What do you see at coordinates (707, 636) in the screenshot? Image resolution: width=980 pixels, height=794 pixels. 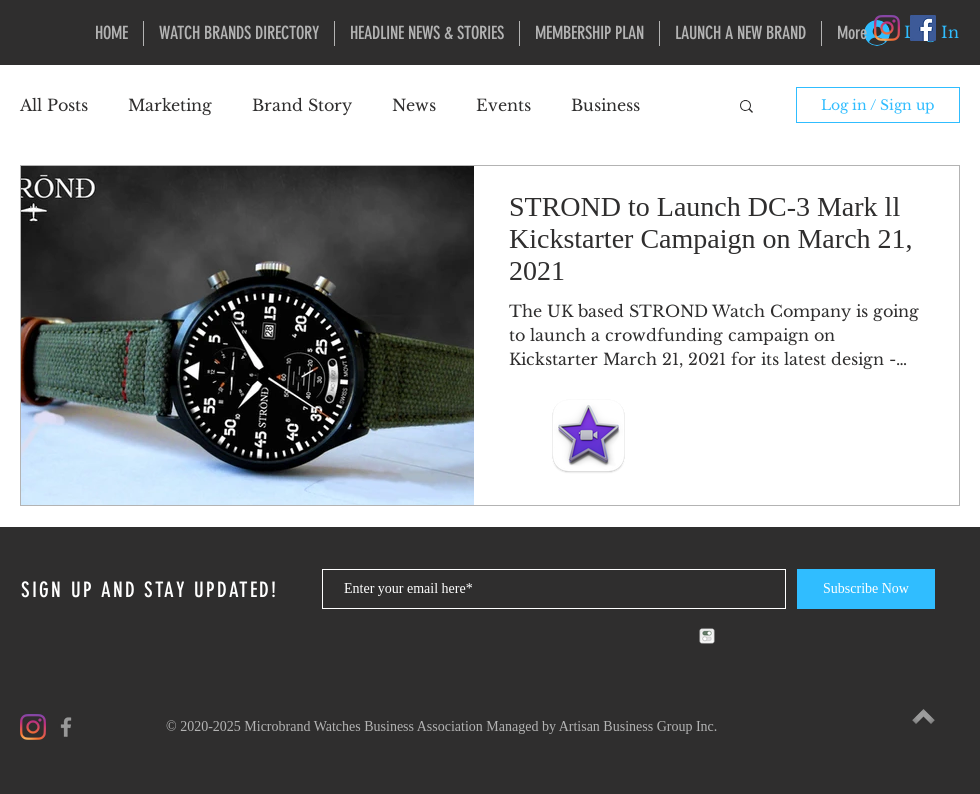 I see `open desktop preferences or settings` at bounding box center [707, 636].